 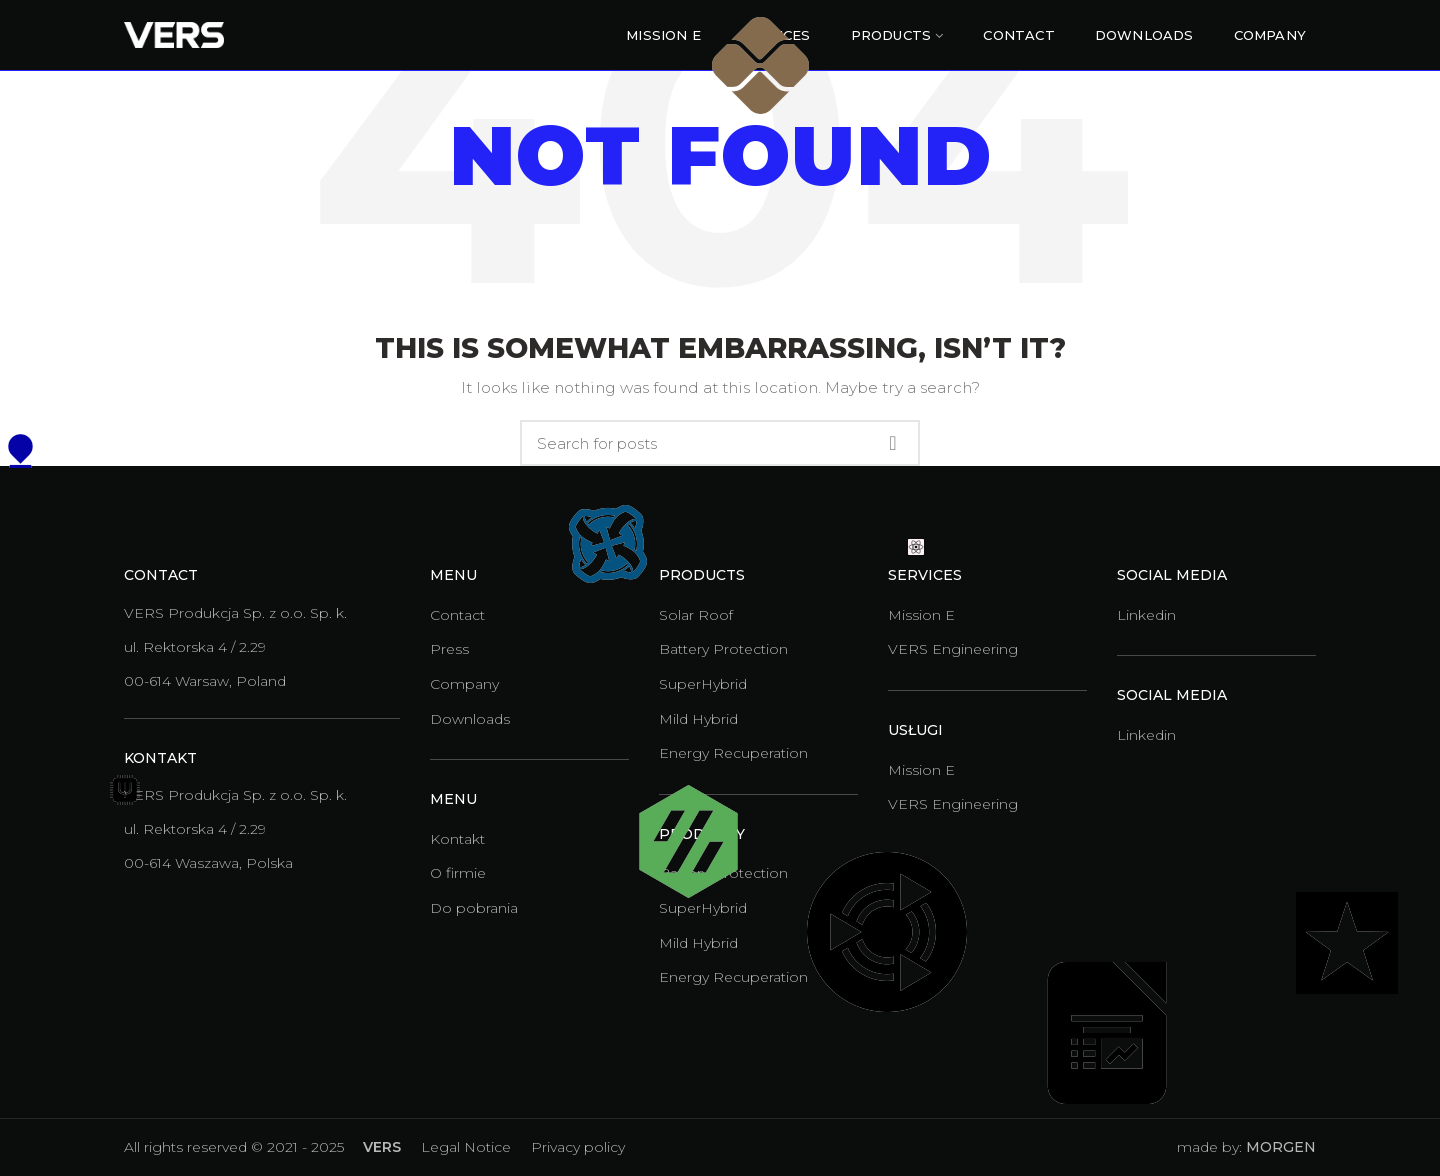 I want to click on visit protondb website for linux gaming compatibility, so click(x=916, y=547).